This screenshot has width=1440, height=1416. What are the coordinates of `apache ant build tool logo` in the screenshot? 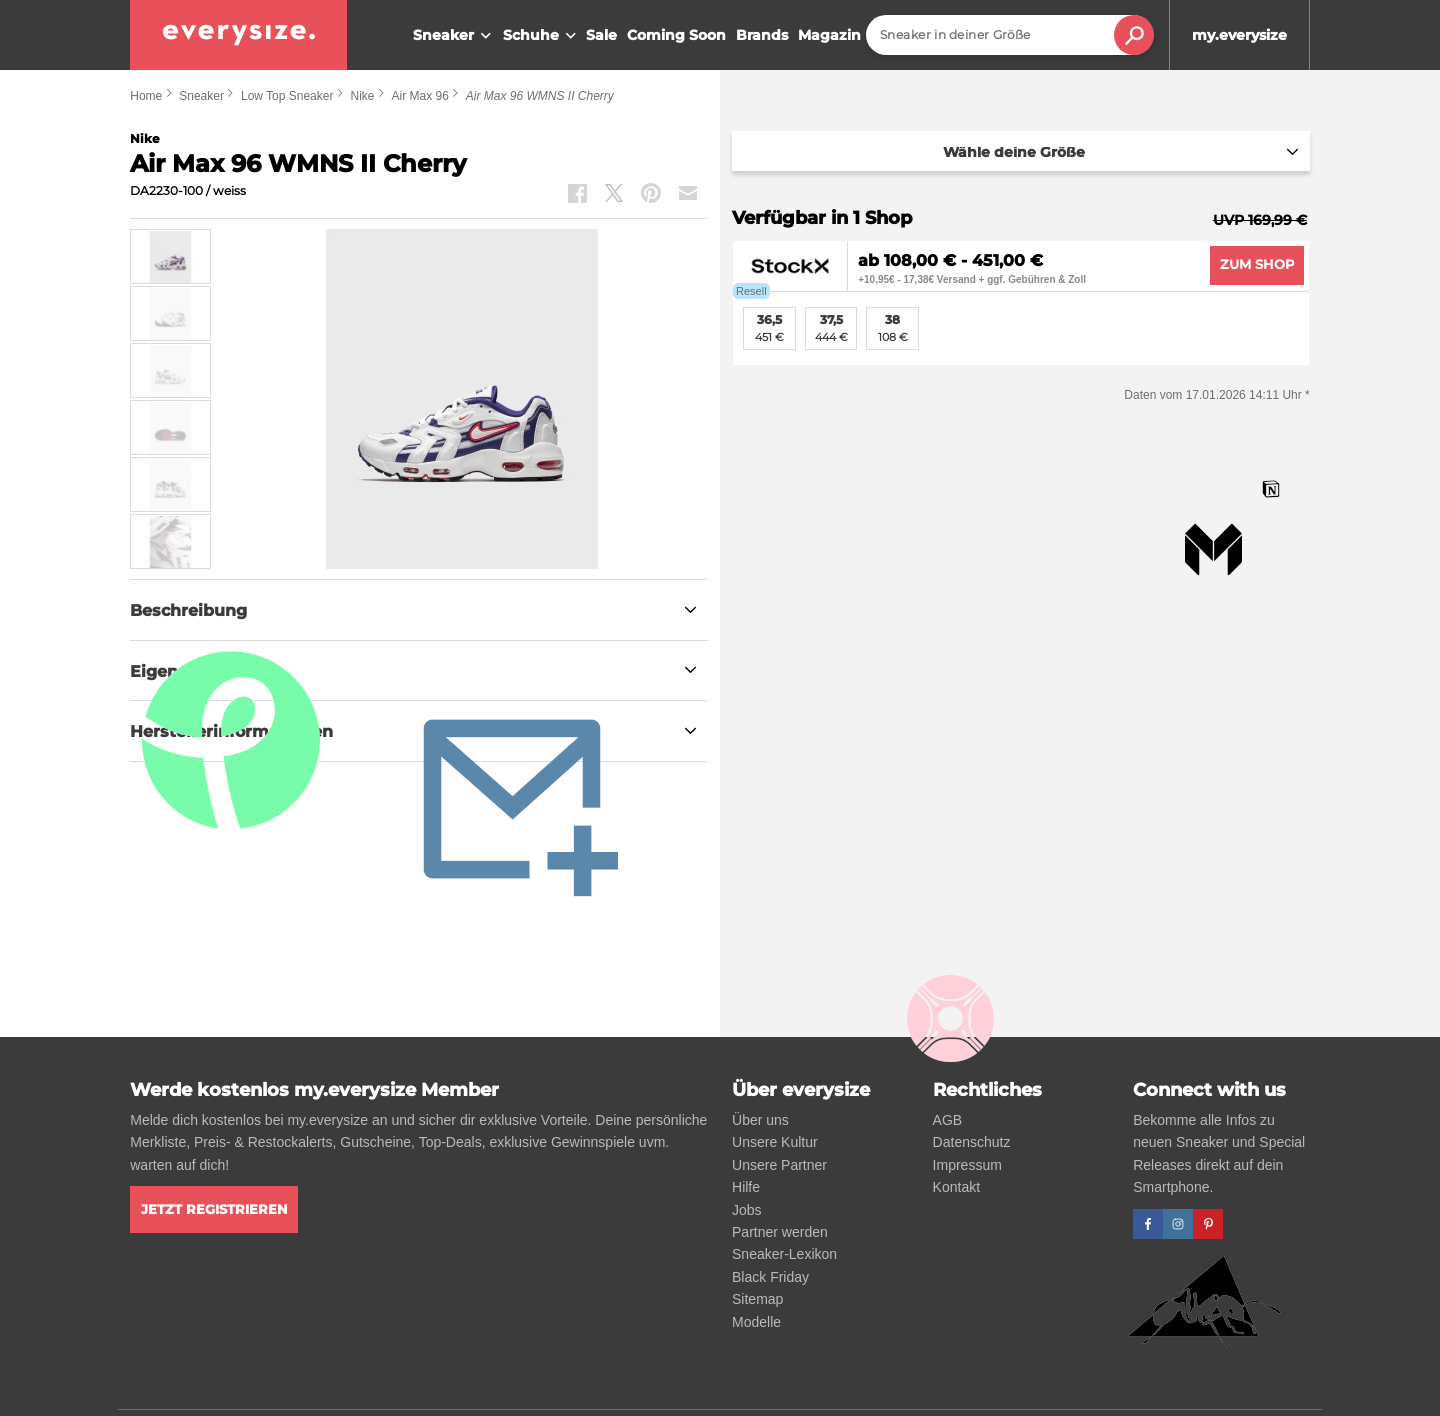 It's located at (1204, 1301).